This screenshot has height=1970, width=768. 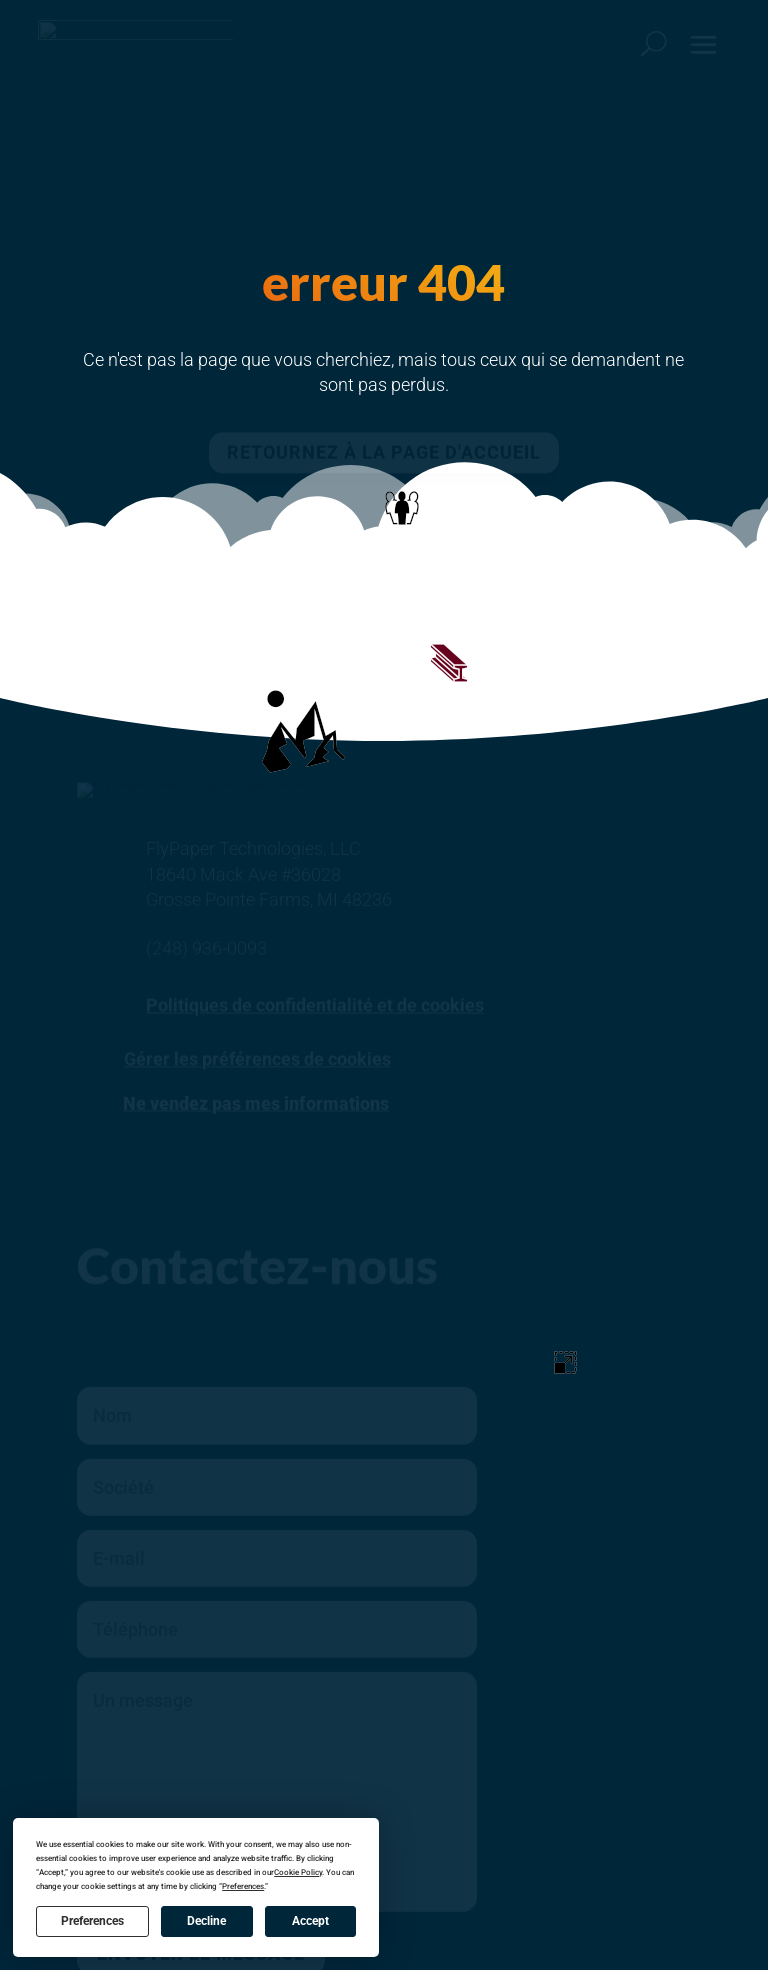 I want to click on construction or building materials category, so click(x=449, y=663).